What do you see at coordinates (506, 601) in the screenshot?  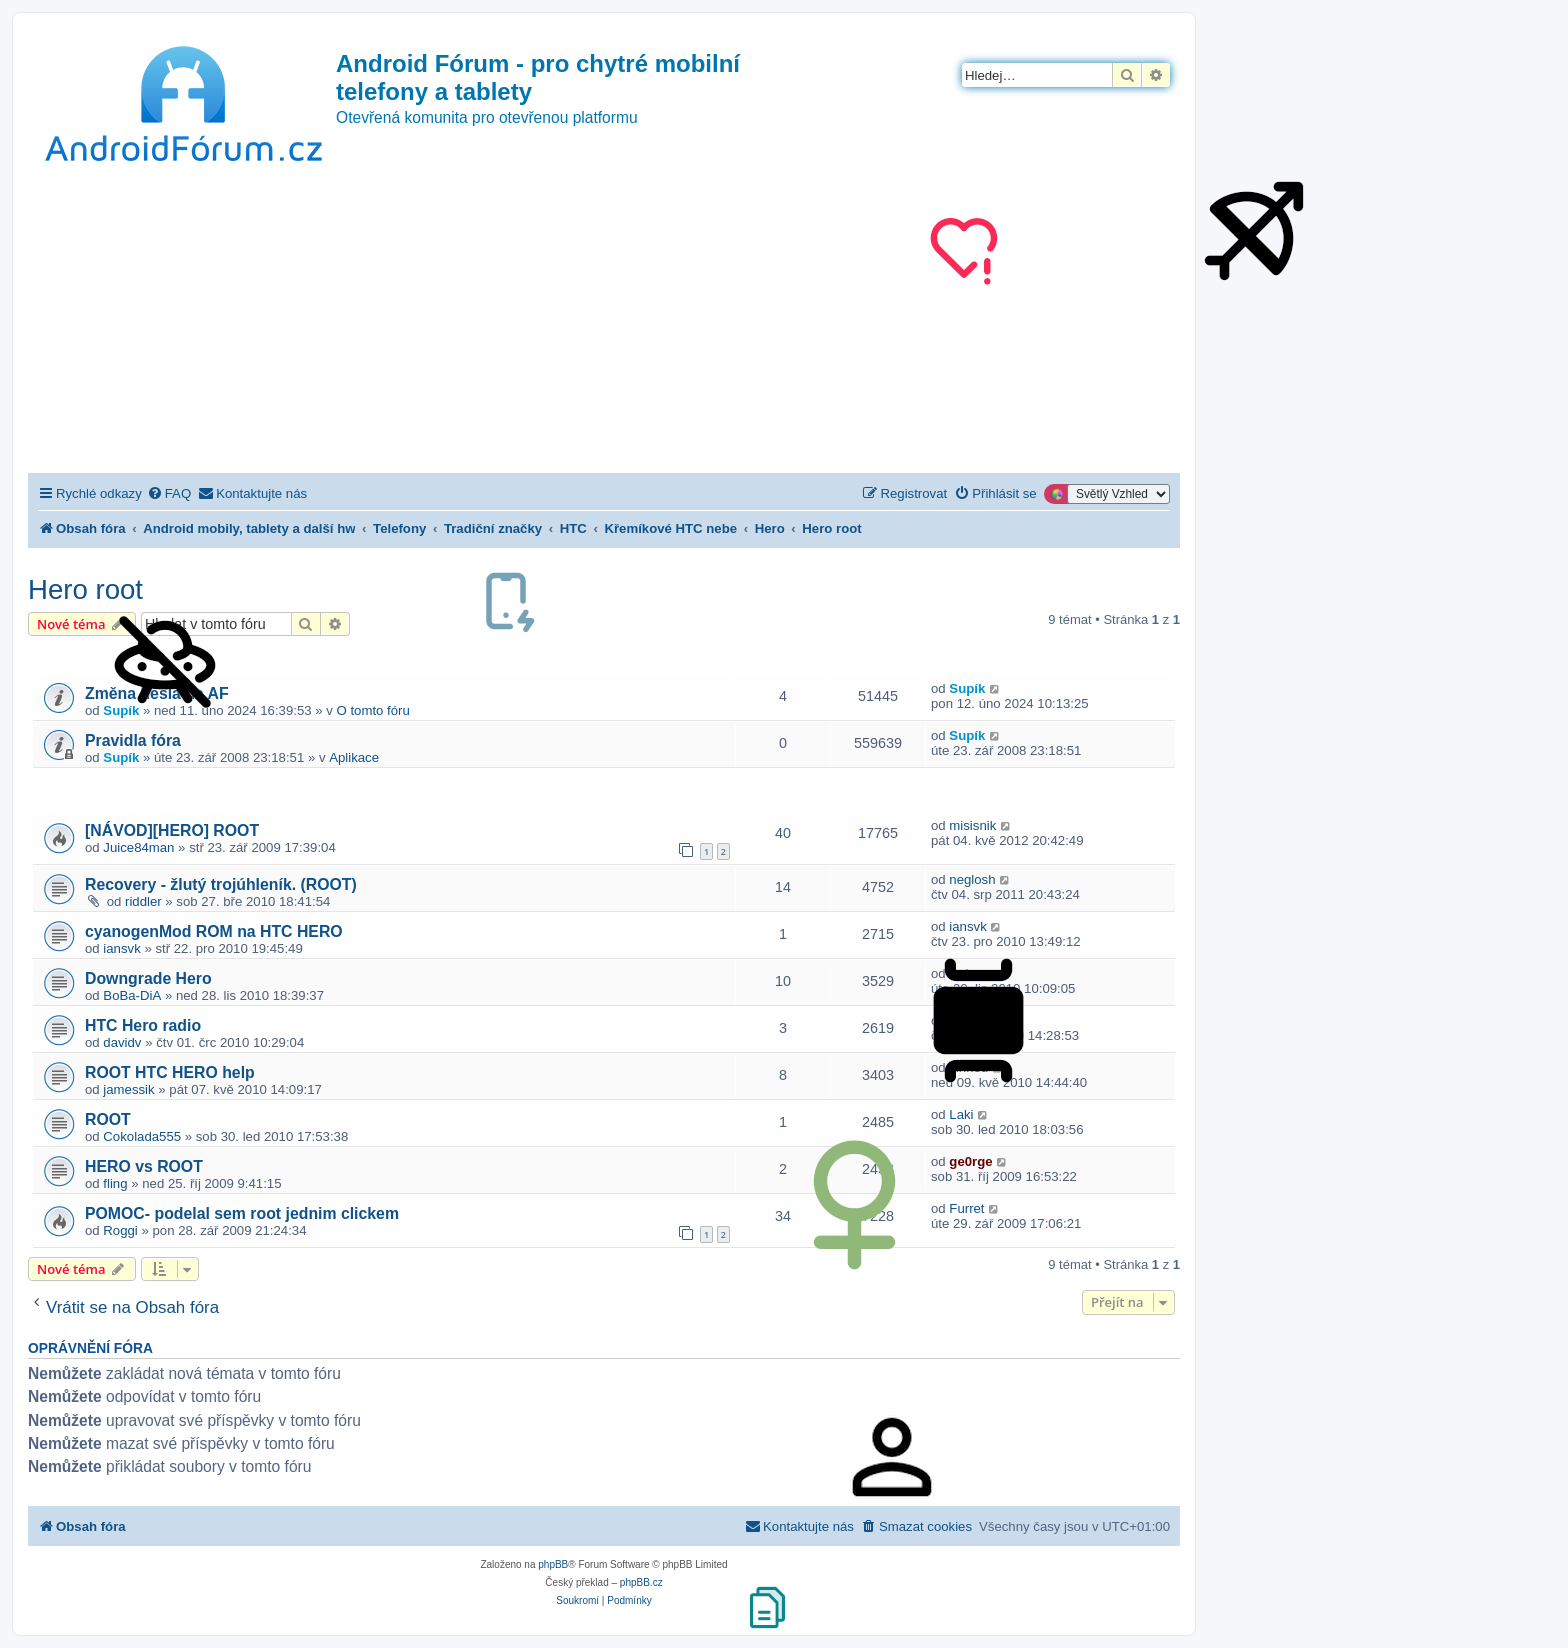 I see `phone charging status indicator` at bounding box center [506, 601].